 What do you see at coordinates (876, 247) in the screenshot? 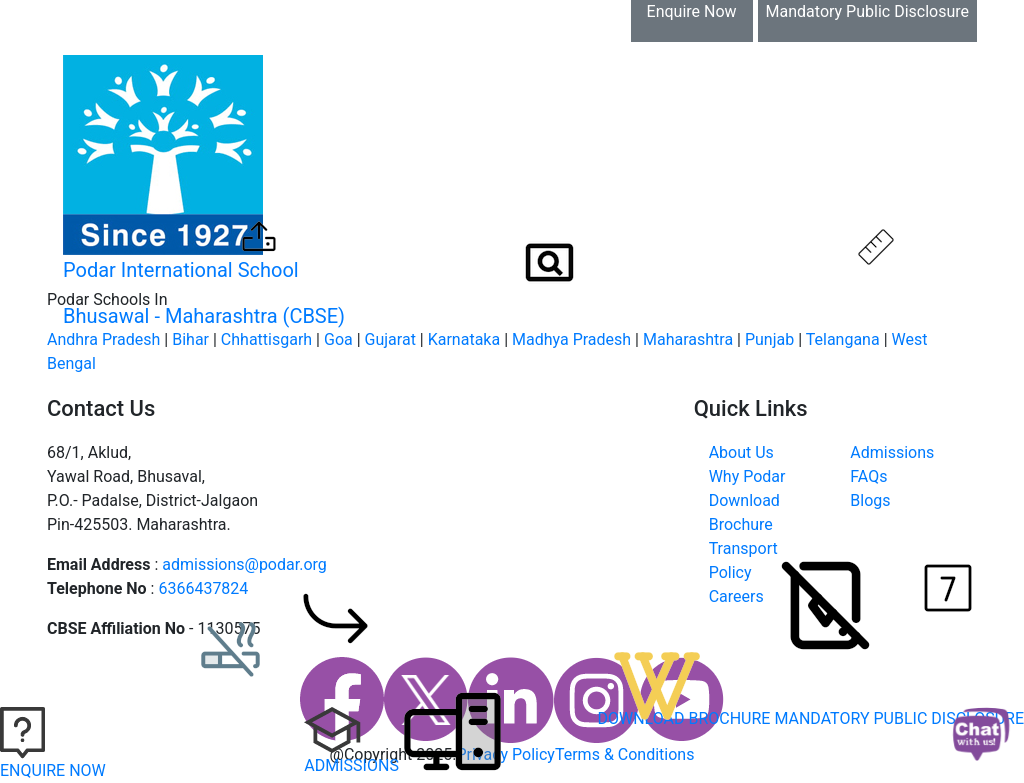
I see `access measurement tools` at bounding box center [876, 247].